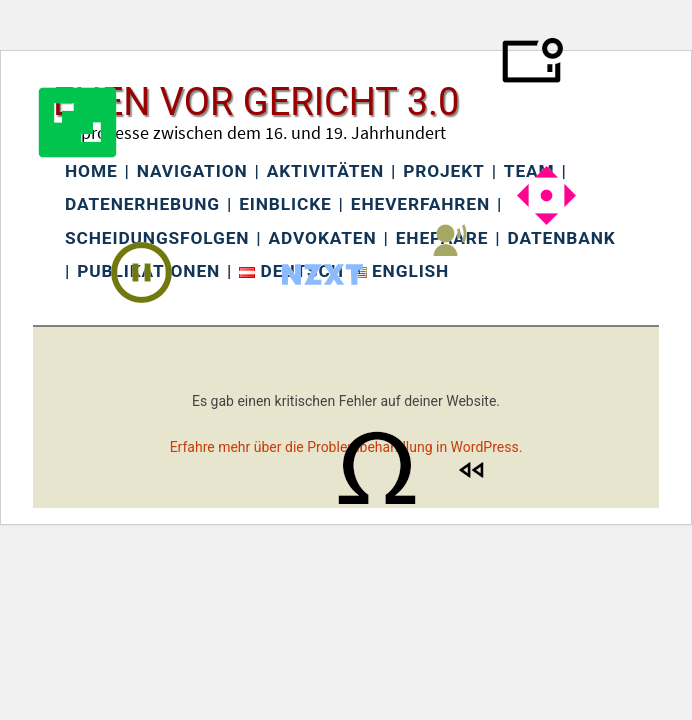 The height and width of the screenshot is (720, 692). What do you see at coordinates (77, 122) in the screenshot?
I see `adjust aspect ratio settings` at bounding box center [77, 122].